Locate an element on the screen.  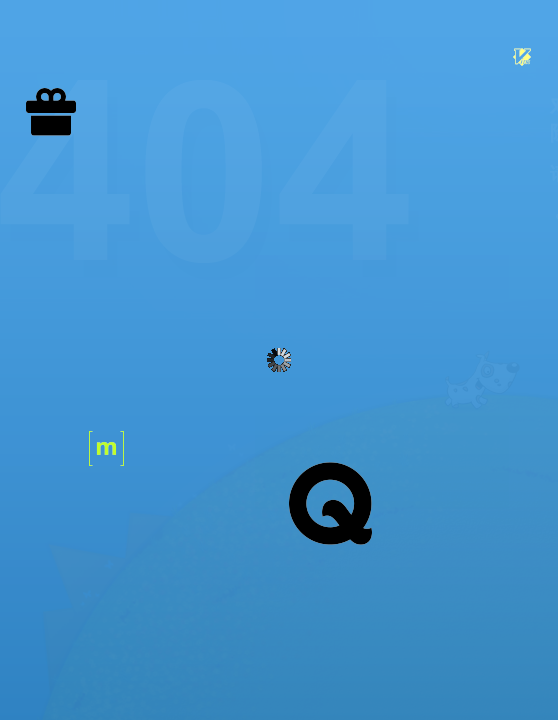
open matrix messaging app is located at coordinates (106, 448).